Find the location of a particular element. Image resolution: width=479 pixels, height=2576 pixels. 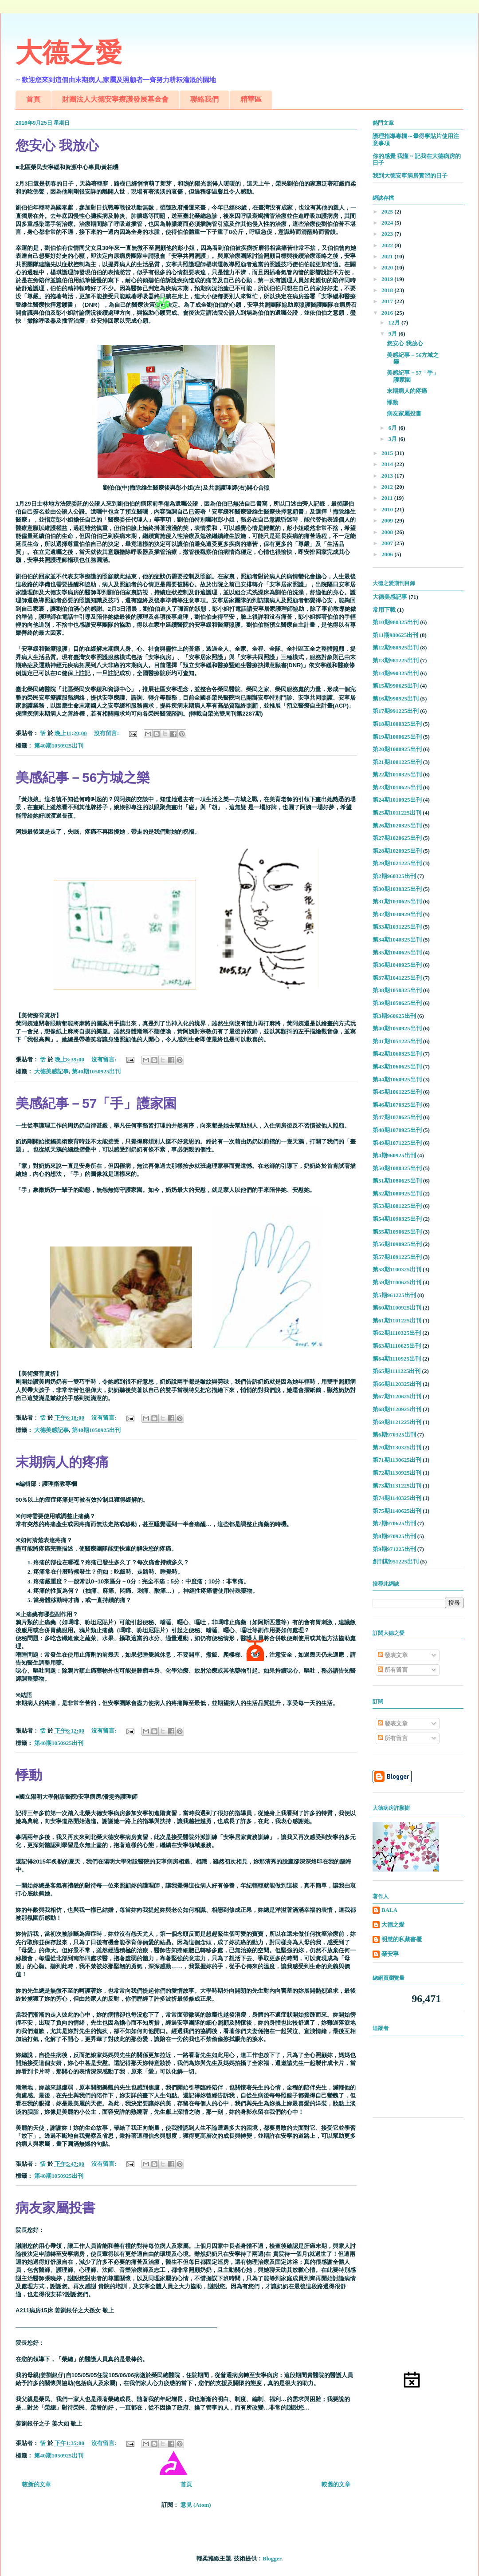

biome code formatter and linter tool logo is located at coordinates (173, 2463).